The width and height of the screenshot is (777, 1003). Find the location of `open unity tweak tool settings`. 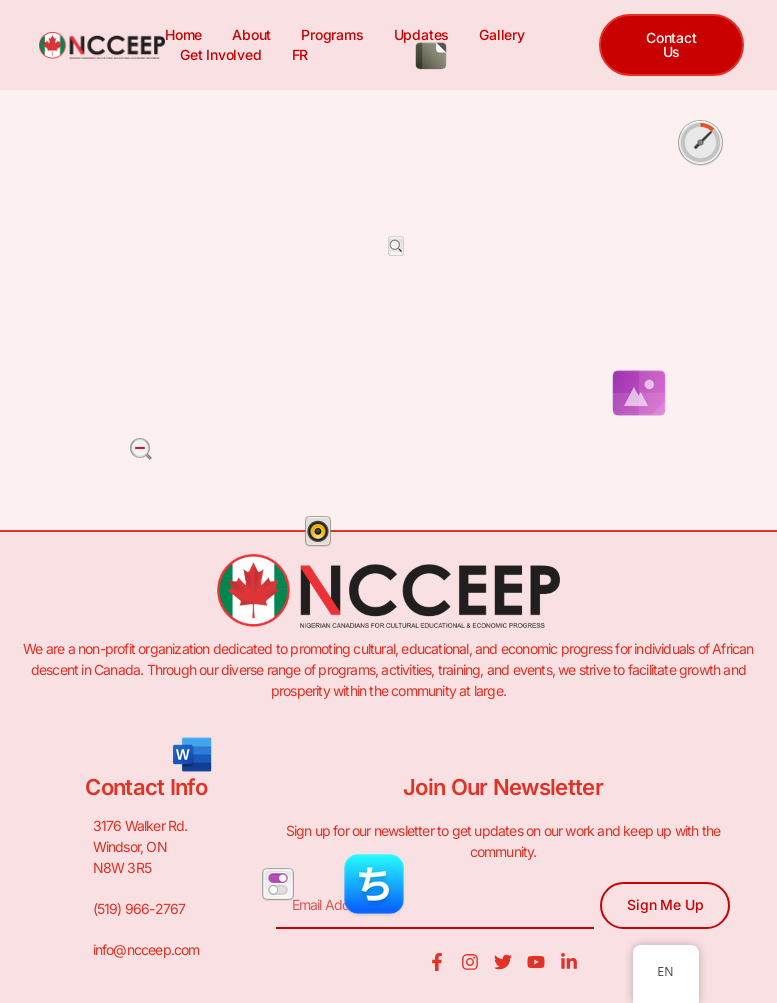

open unity tweak tool settings is located at coordinates (278, 884).